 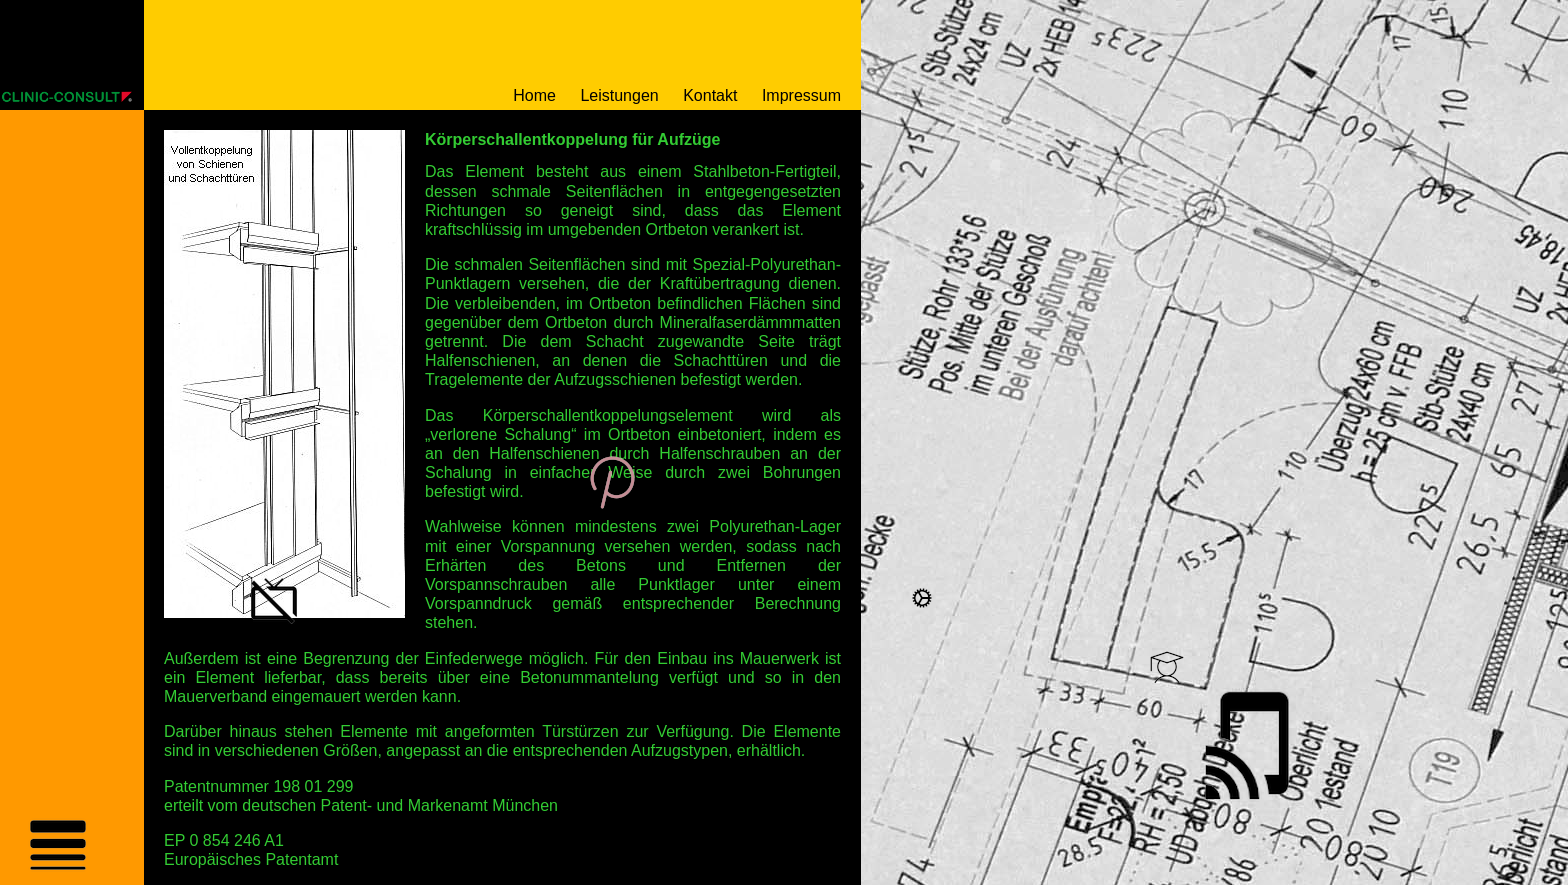 I want to click on tap to connect to a nearby device, so click(x=1254, y=745).